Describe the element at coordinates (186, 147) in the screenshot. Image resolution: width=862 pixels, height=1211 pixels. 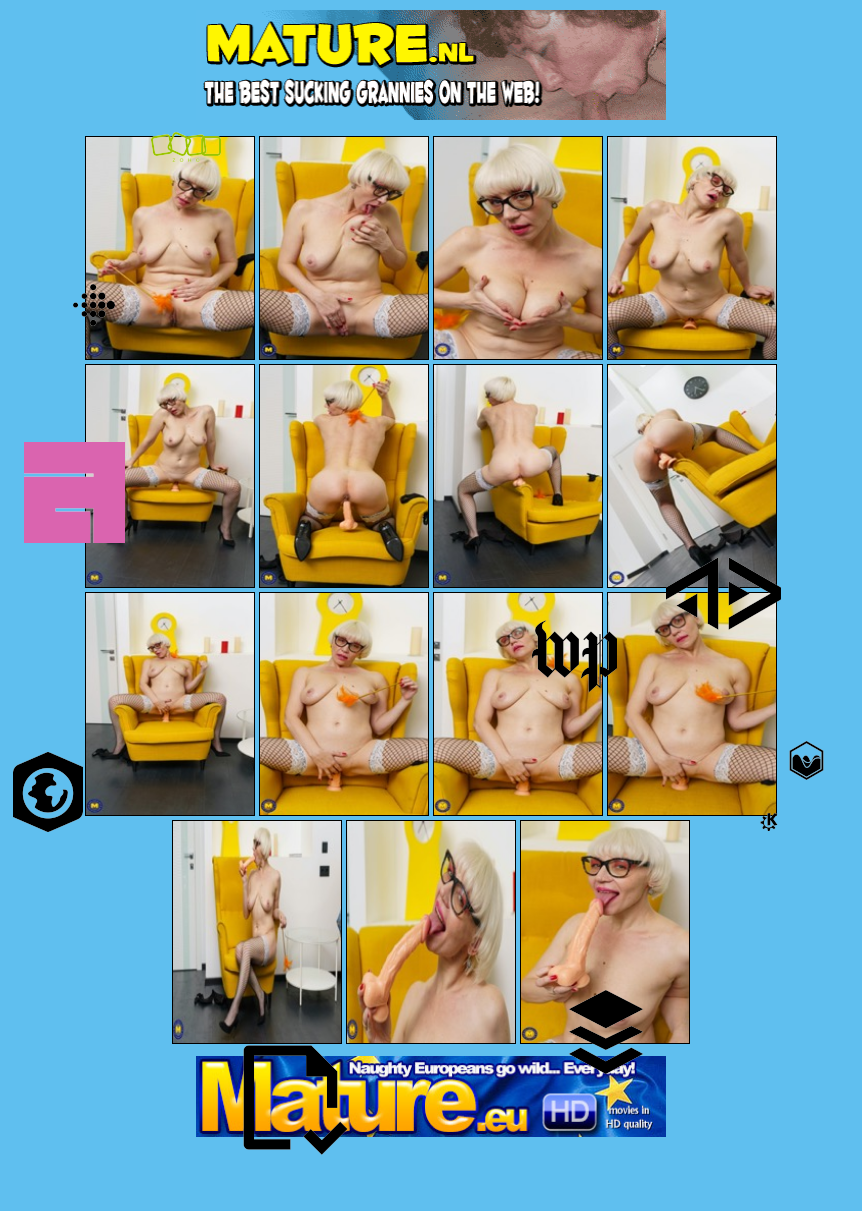
I see `open zoho app or service` at that location.